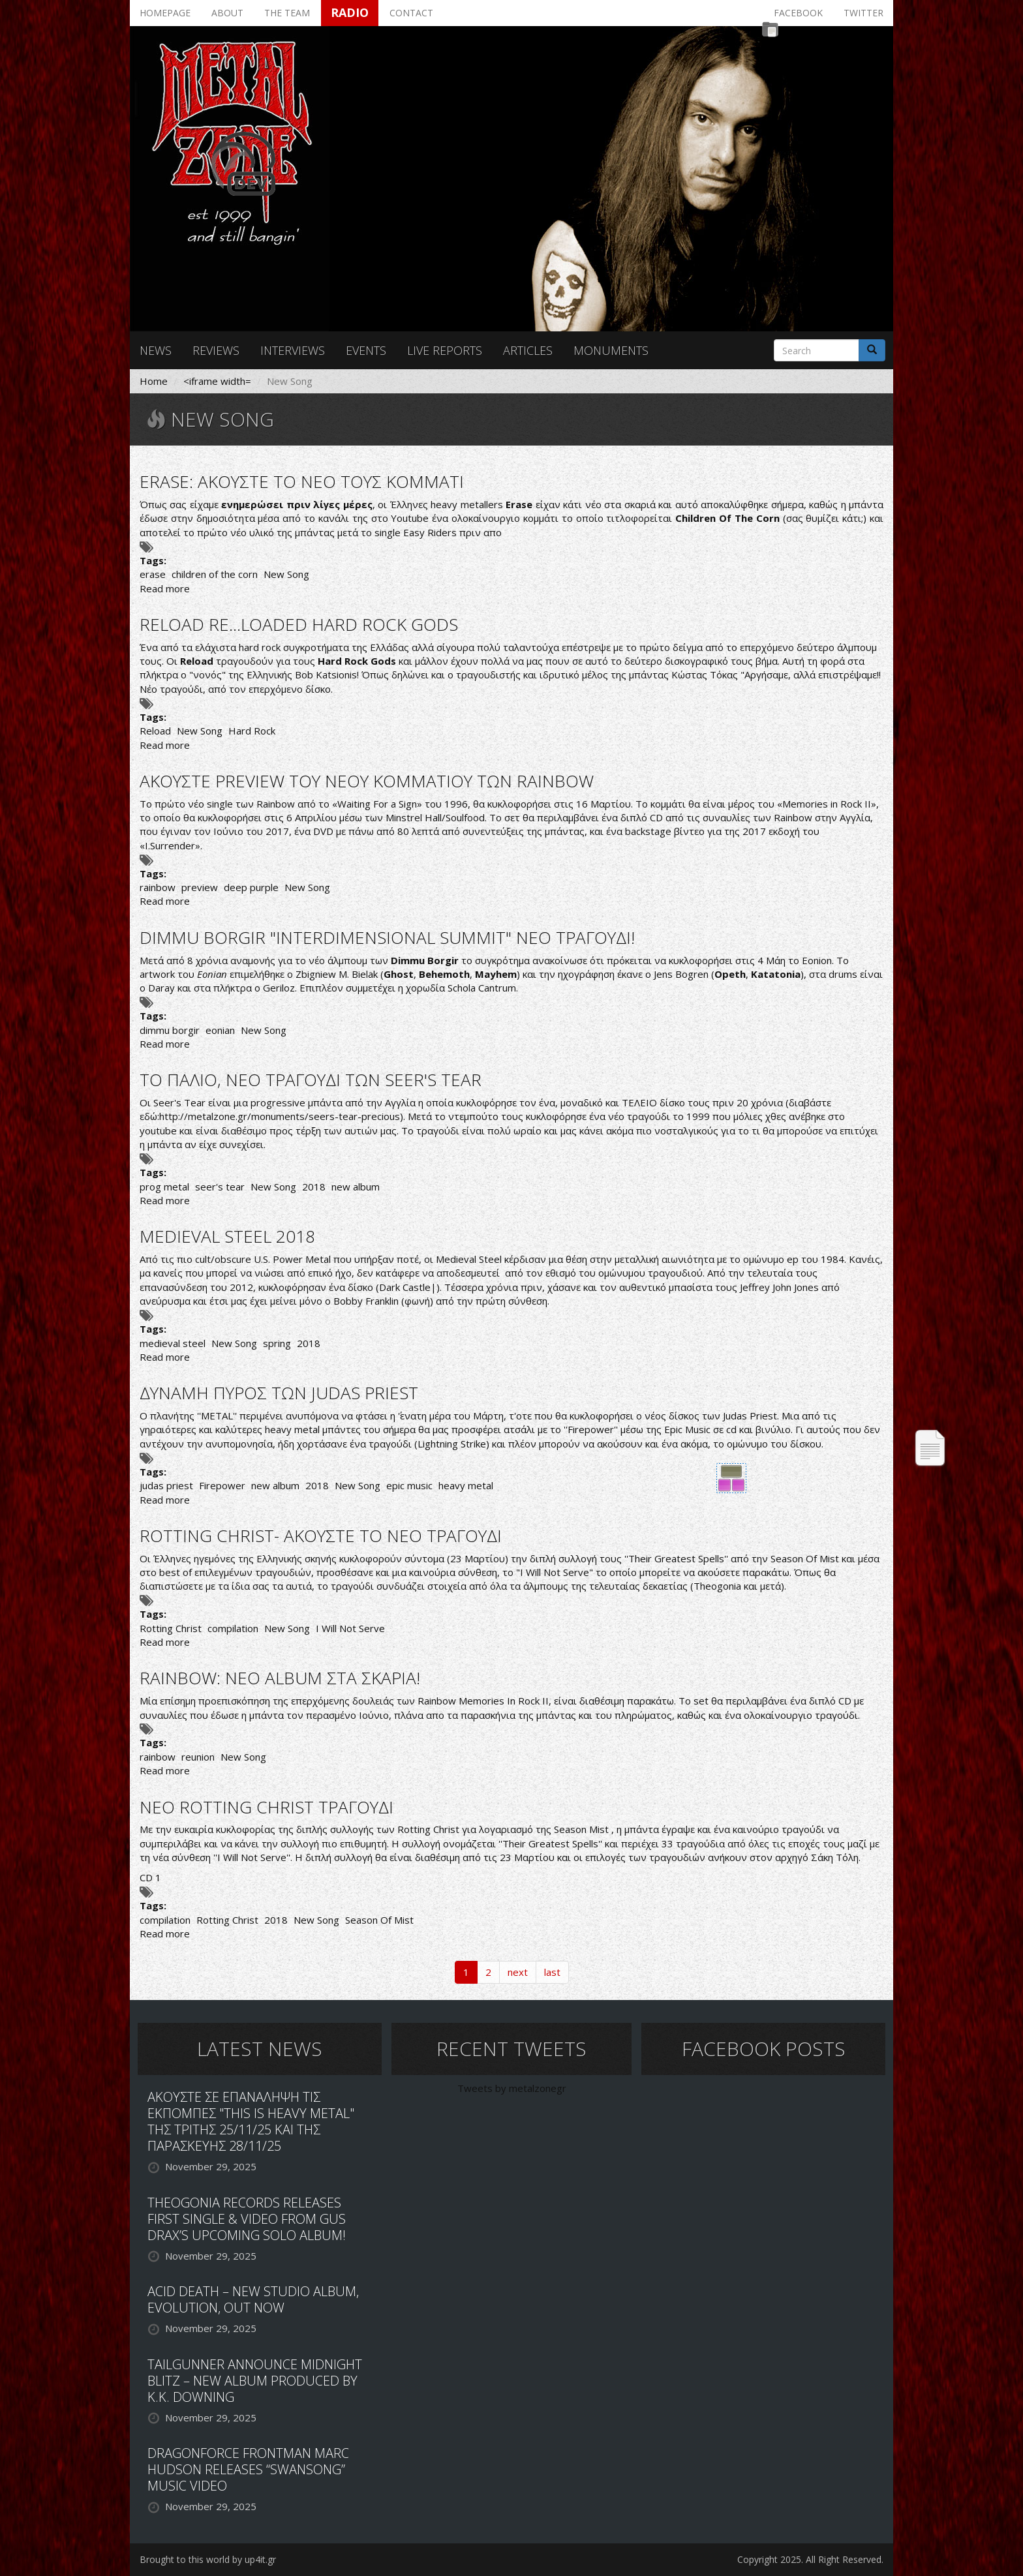  Describe the element at coordinates (243, 164) in the screenshot. I see `open Microsoft Edge Dev browser` at that location.